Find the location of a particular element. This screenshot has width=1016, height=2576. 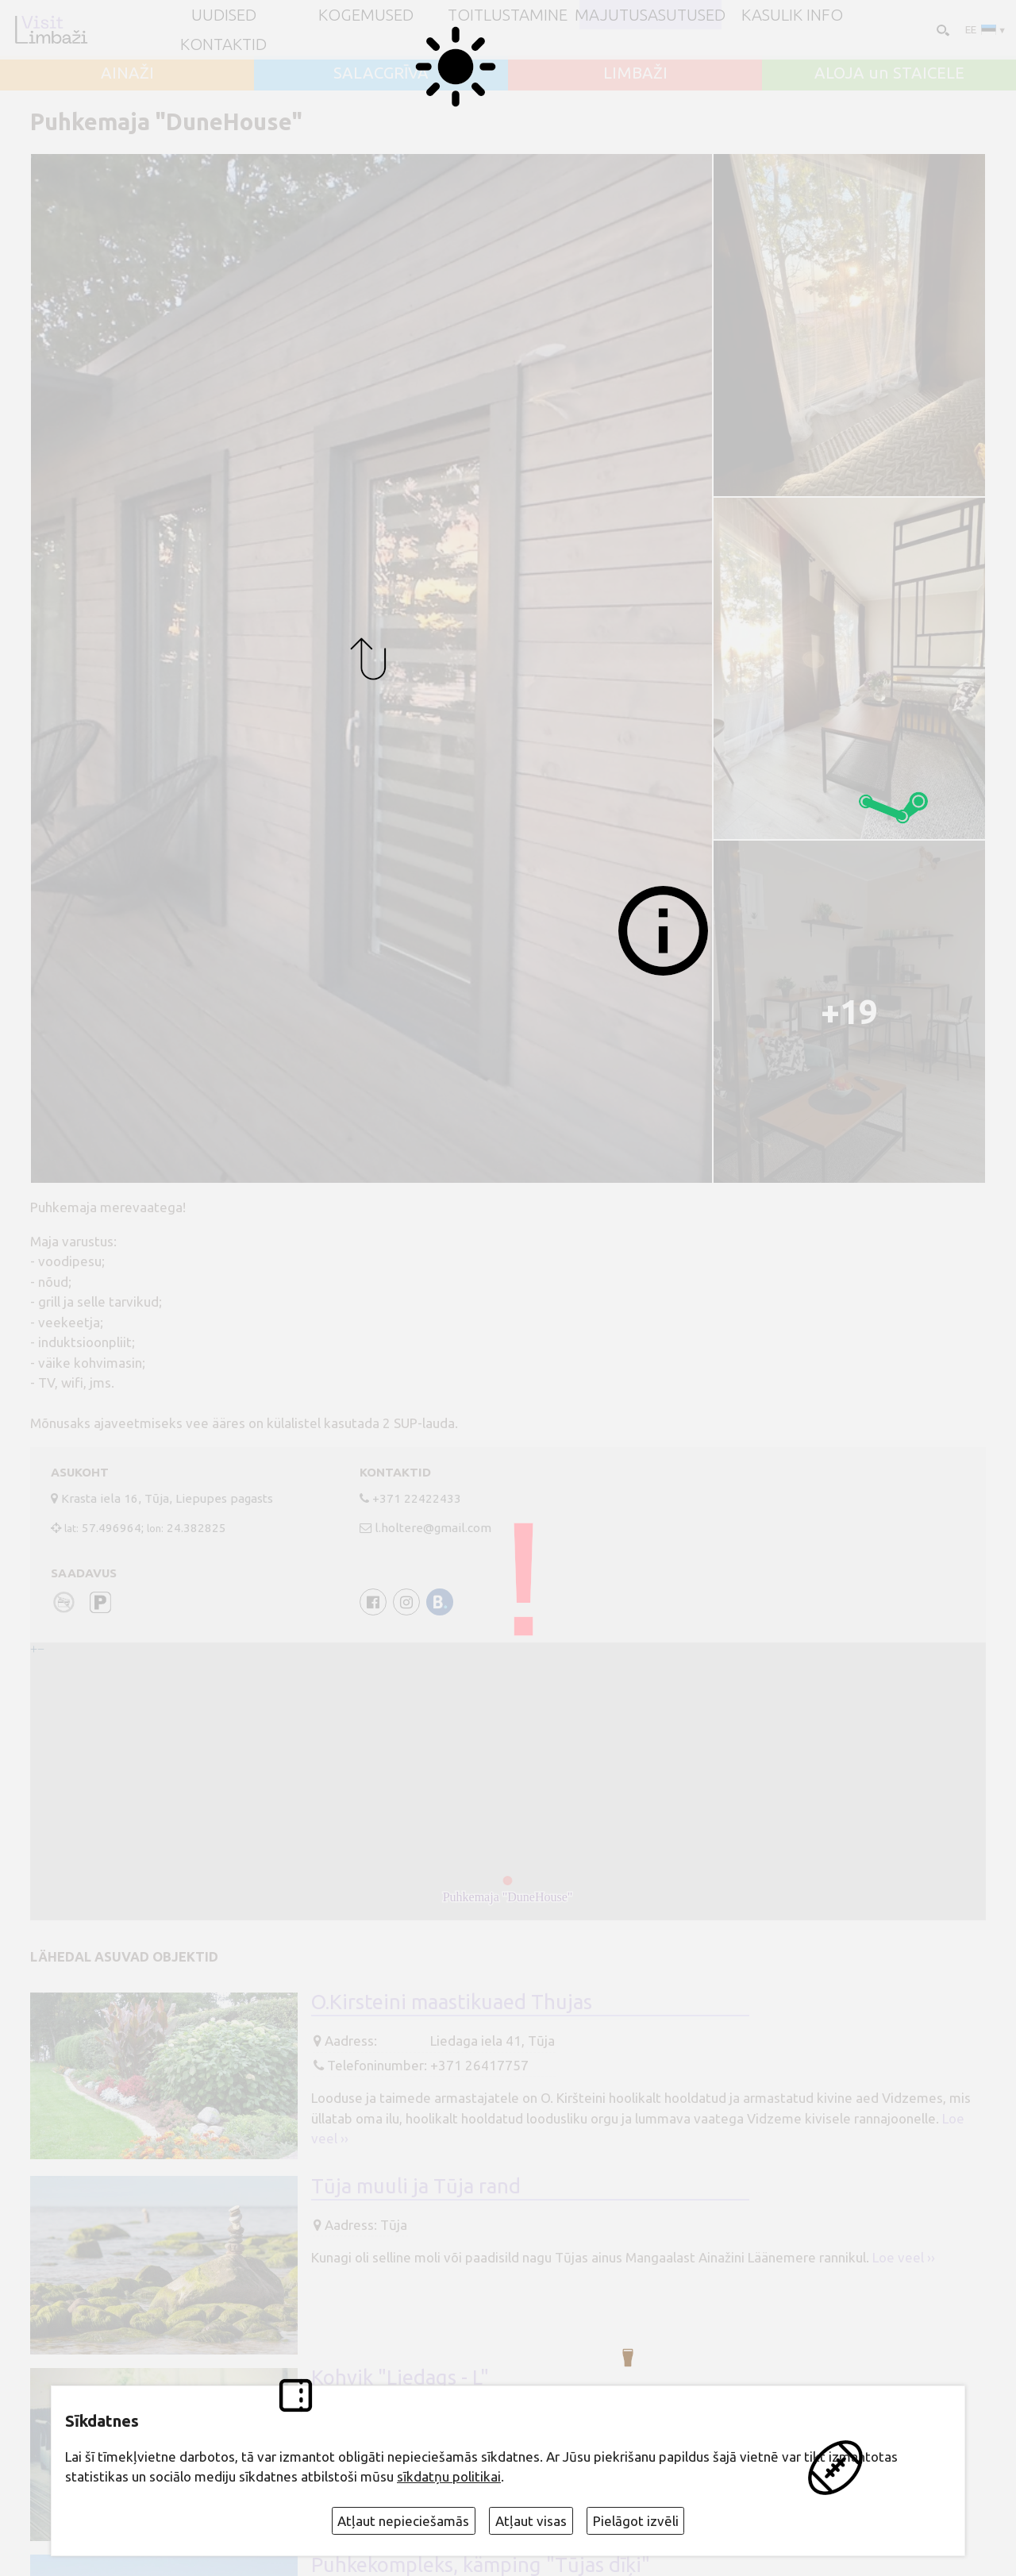

toggle right sidebar panel off is located at coordinates (295, 2395).